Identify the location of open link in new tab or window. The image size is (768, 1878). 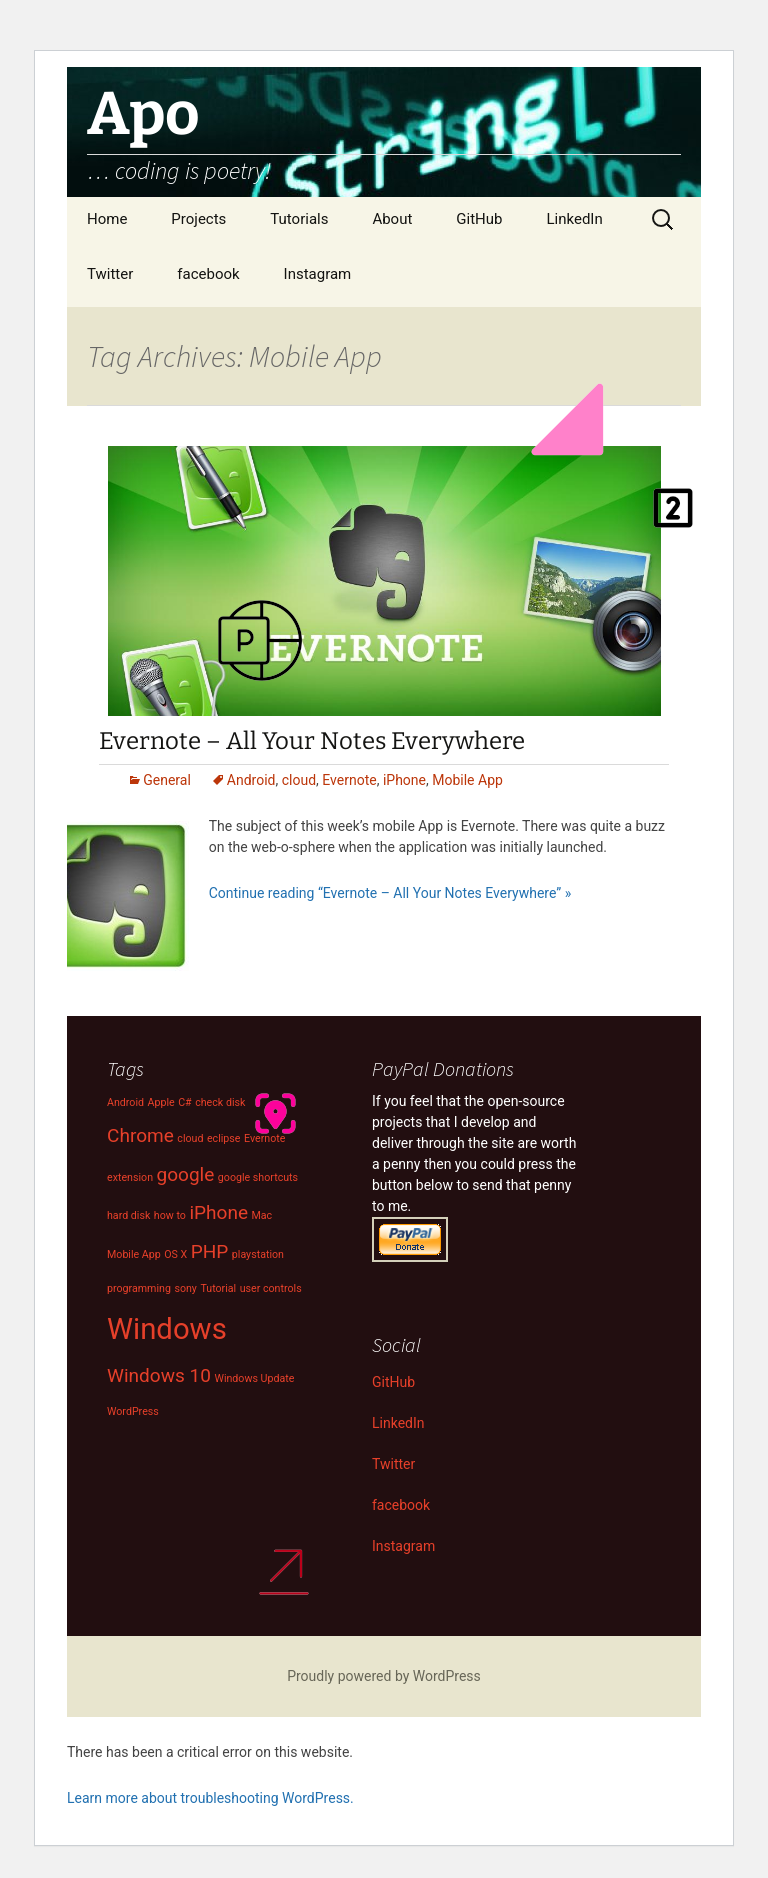
(284, 1570).